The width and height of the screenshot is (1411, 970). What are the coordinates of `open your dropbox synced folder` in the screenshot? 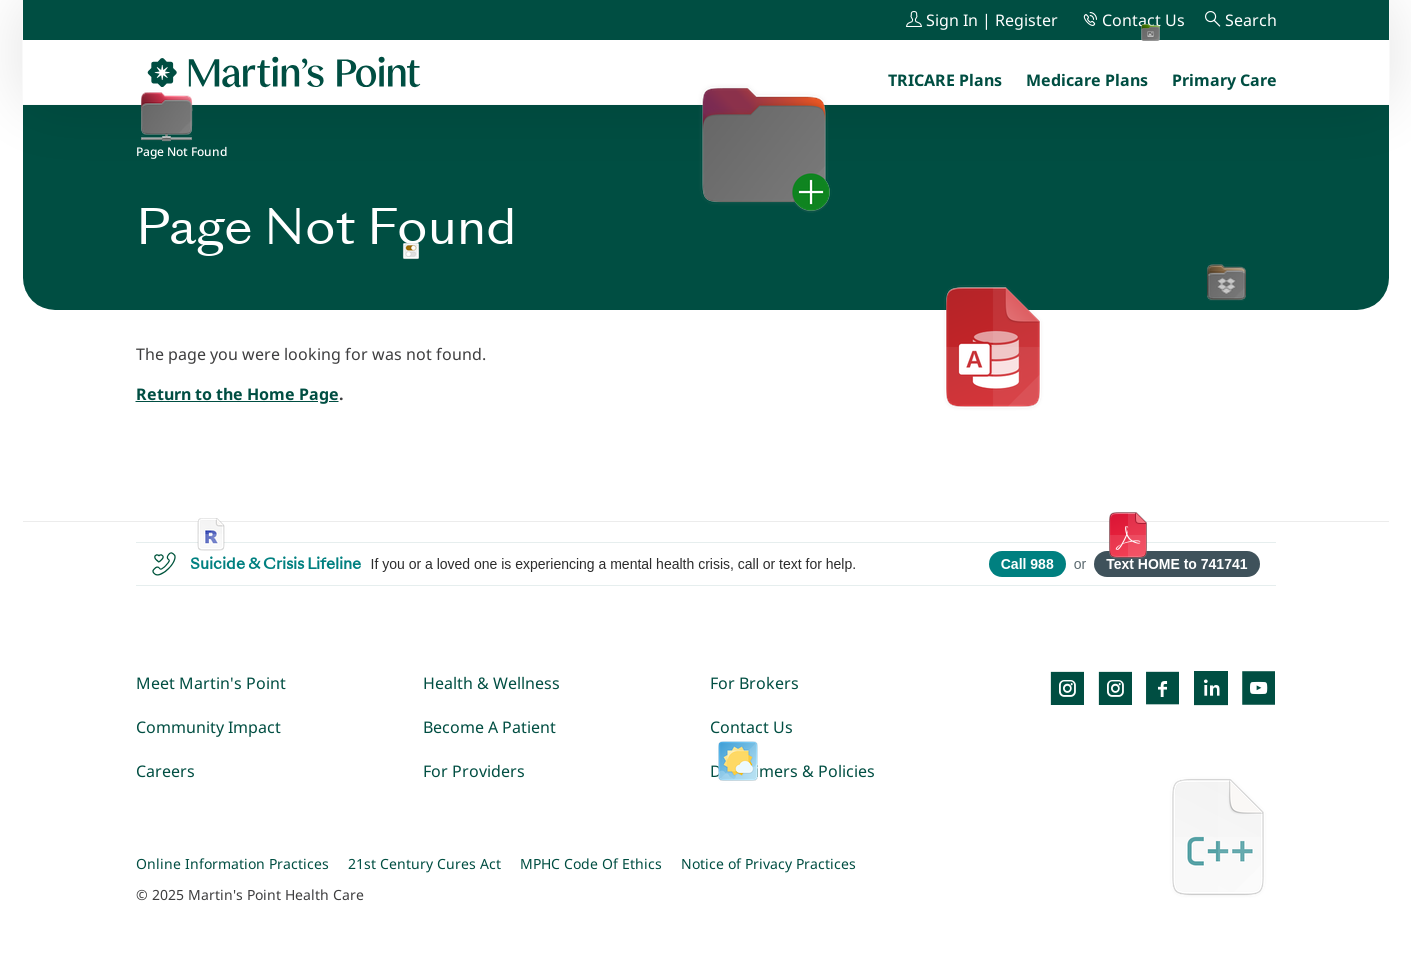 It's located at (1226, 281).